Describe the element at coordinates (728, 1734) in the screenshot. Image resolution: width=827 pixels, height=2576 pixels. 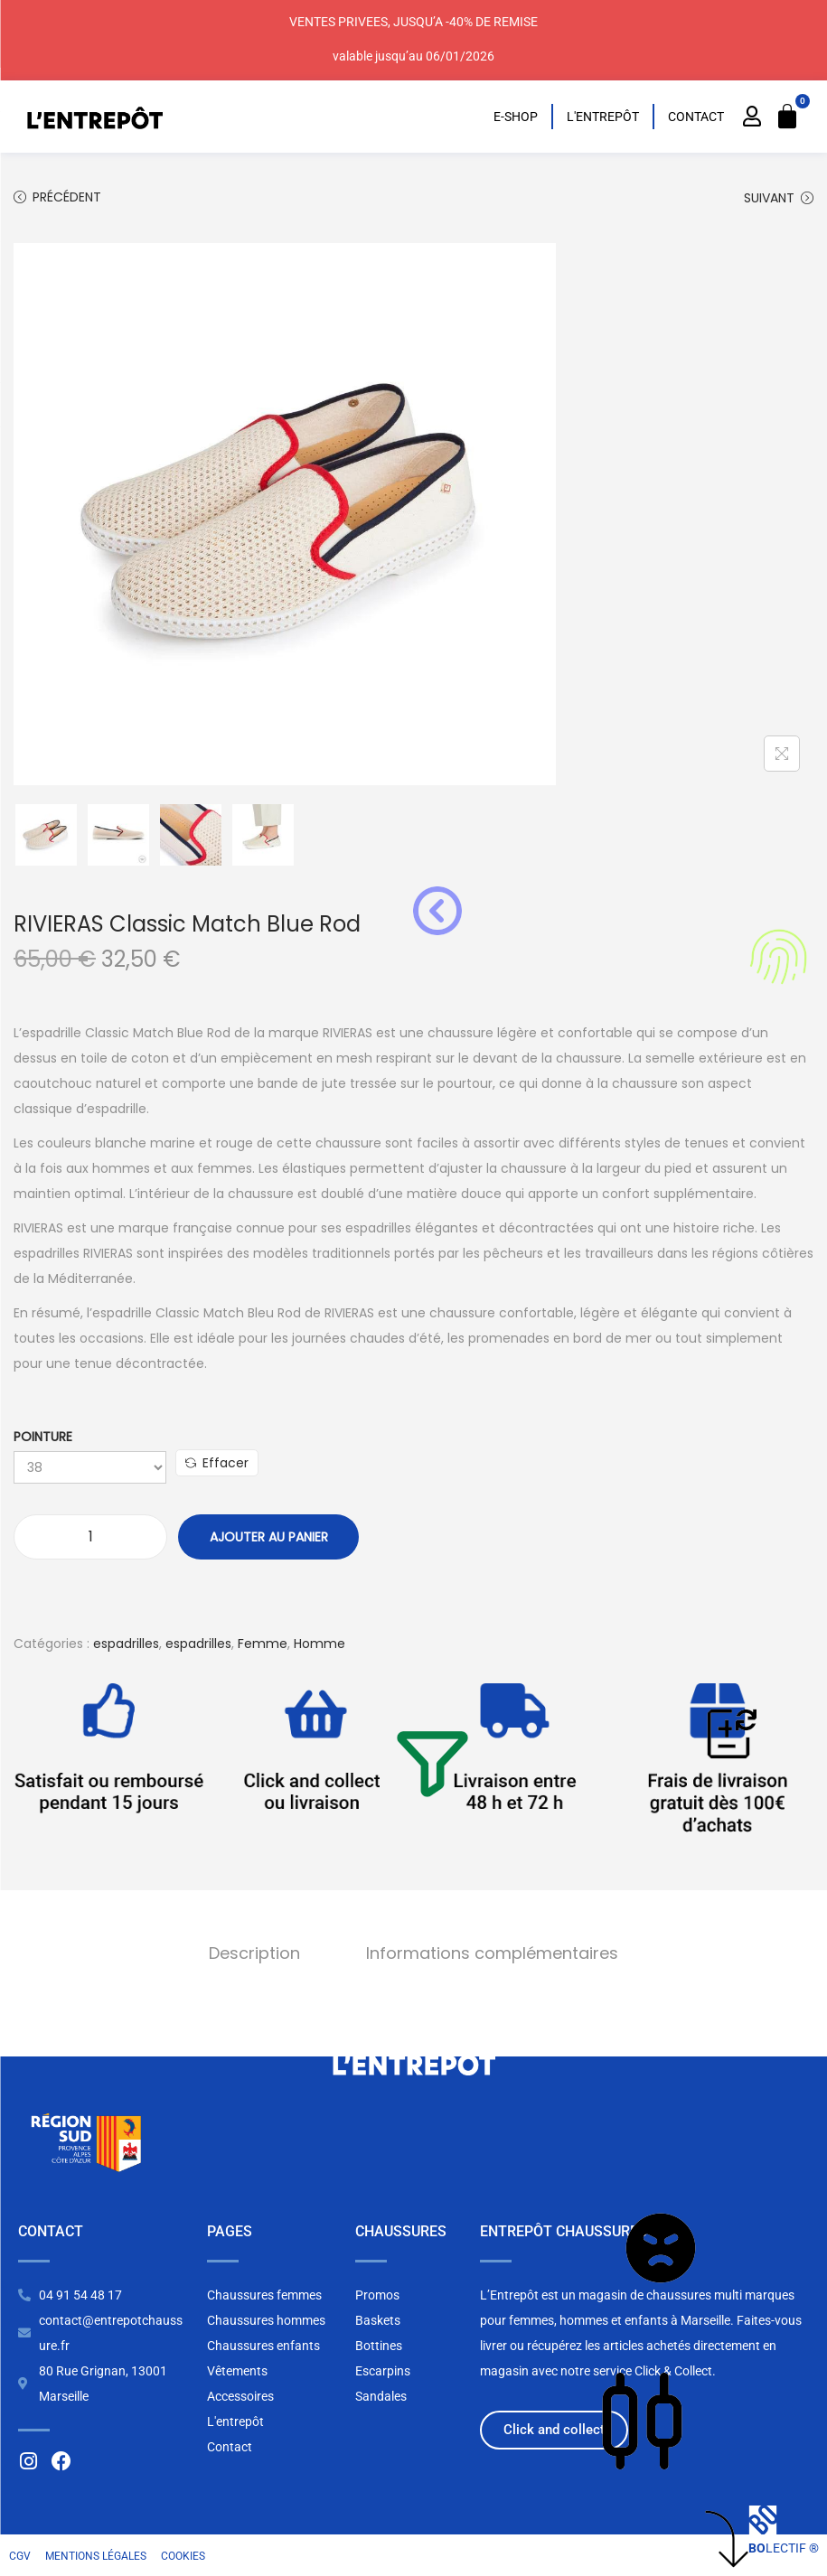
I see `sync or restore an editing session` at that location.